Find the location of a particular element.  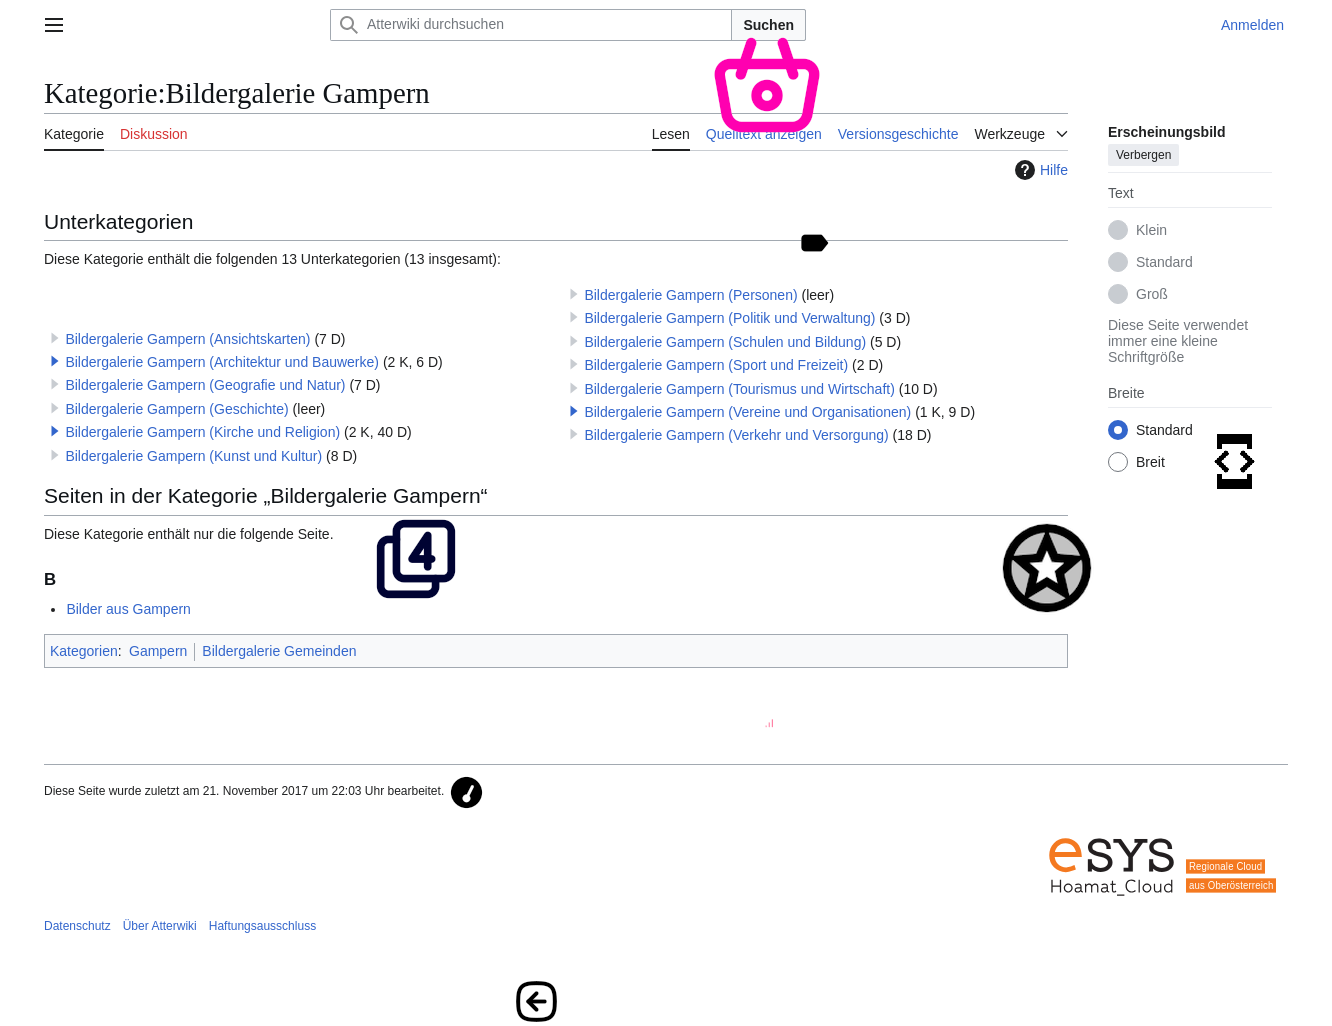

view your shopping basket is located at coordinates (767, 85).